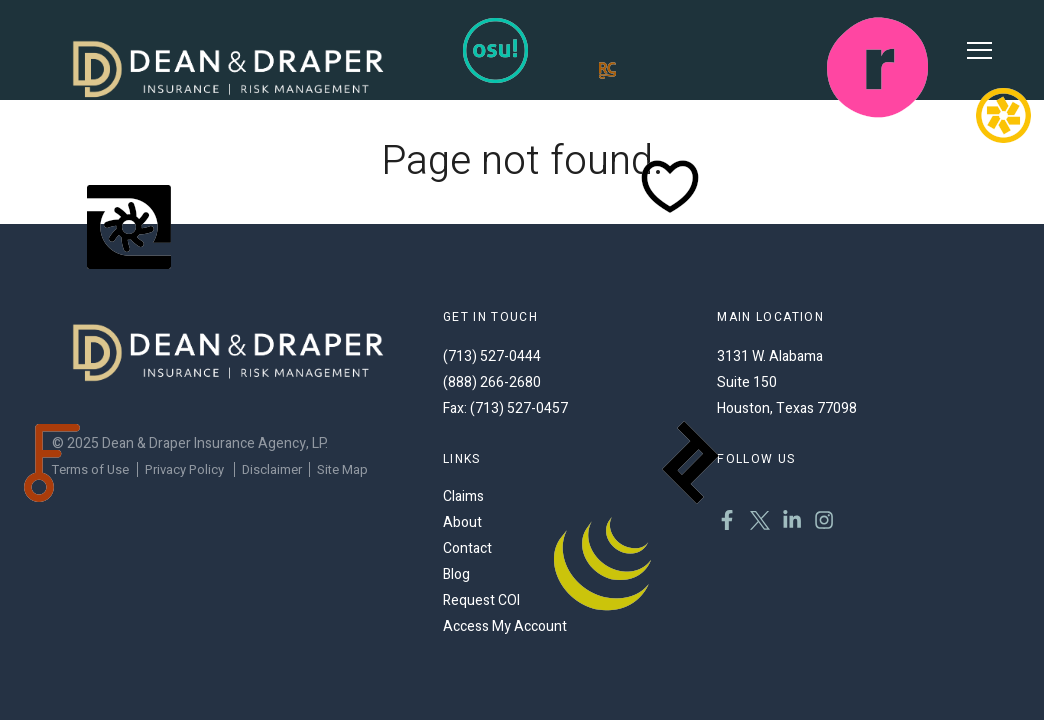 The width and height of the screenshot is (1044, 720). What do you see at coordinates (607, 70) in the screenshot?
I see `RevenueCat company logo` at bounding box center [607, 70].